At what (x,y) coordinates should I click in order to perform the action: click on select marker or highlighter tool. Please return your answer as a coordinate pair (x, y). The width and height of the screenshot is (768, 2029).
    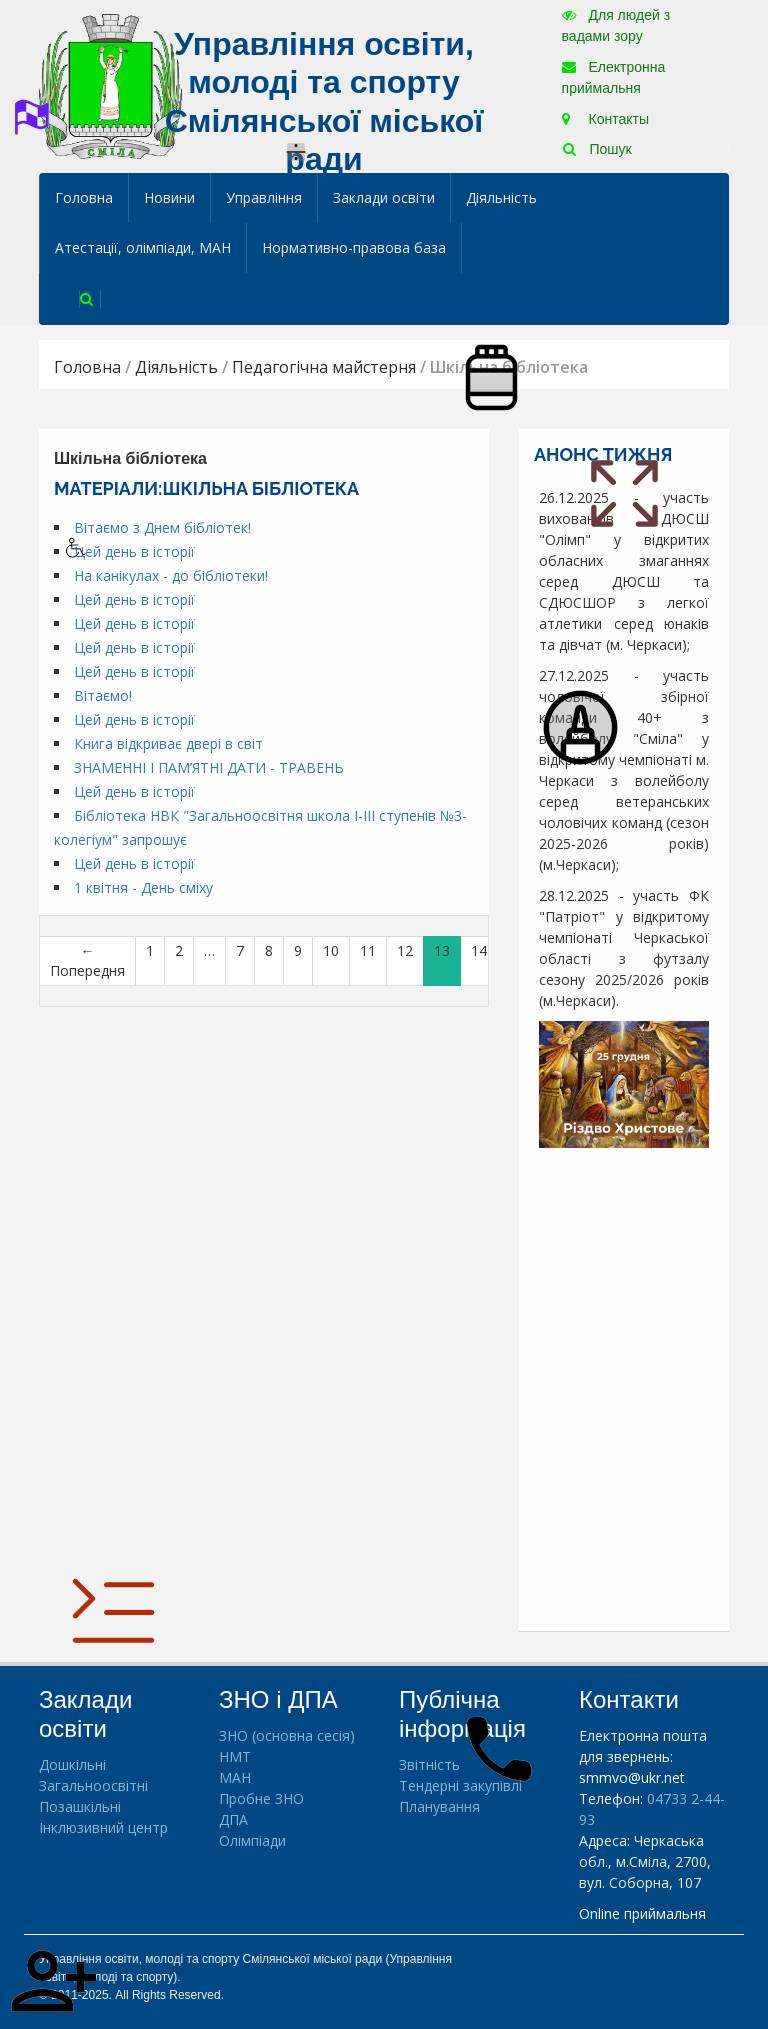
    Looking at the image, I should click on (580, 727).